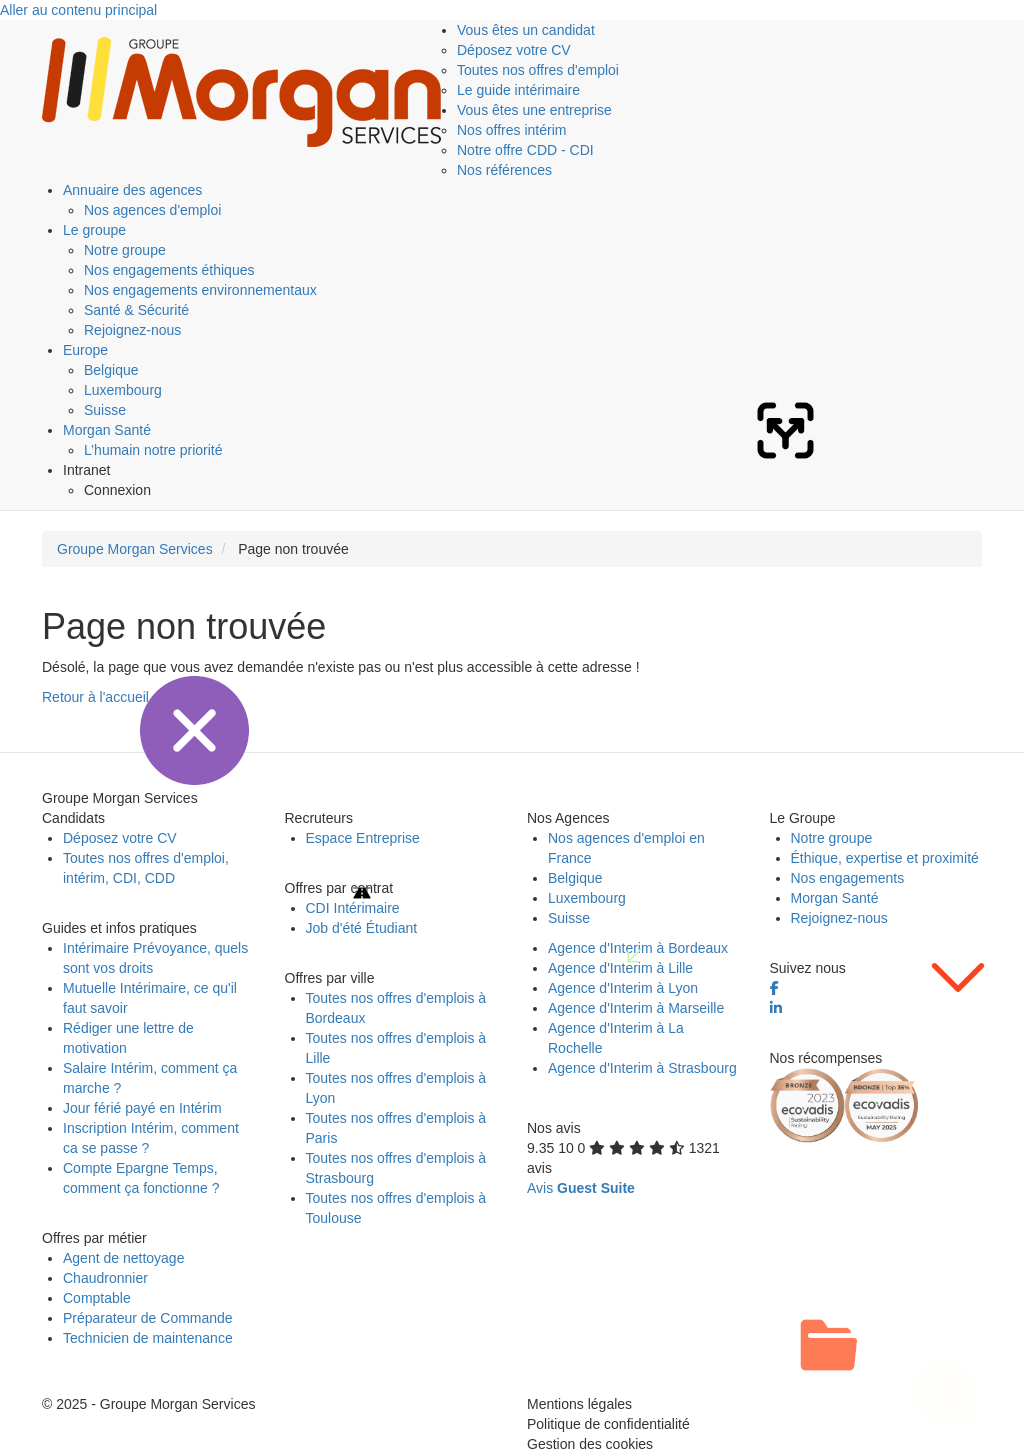 This screenshot has width=1024, height=1454. Describe the element at coordinates (634, 955) in the screenshot. I see `navigate to the bottom-left or previous section` at that location.